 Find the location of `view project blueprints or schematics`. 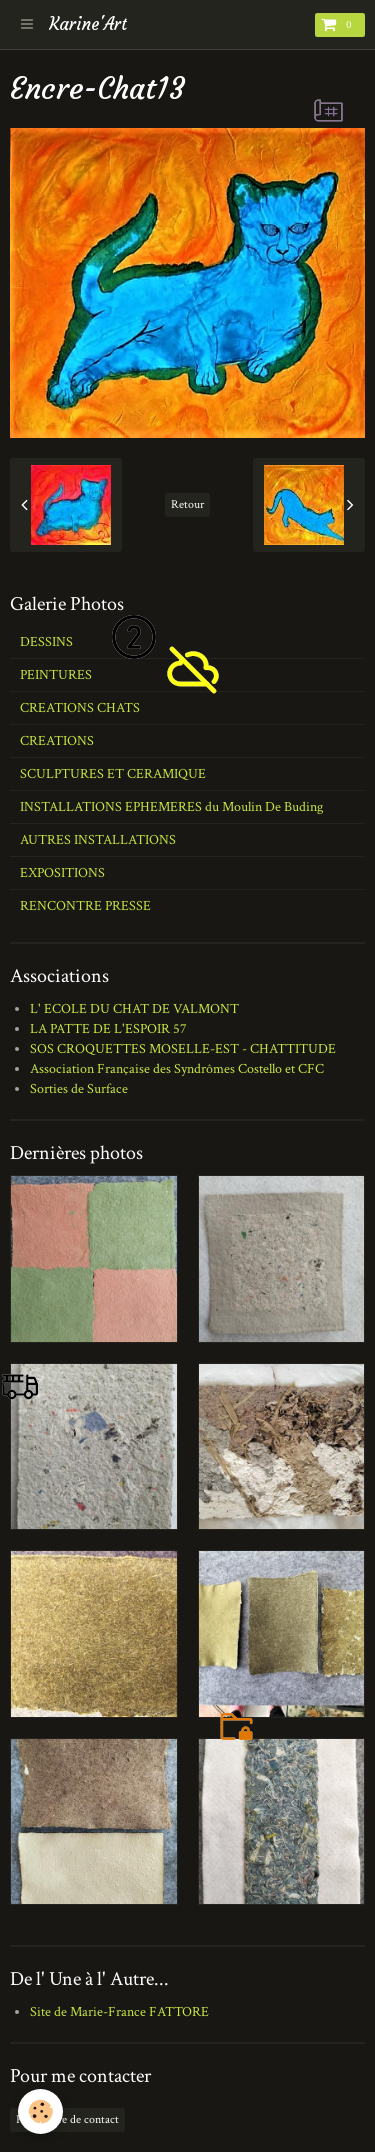

view project blueprints or schematics is located at coordinates (328, 111).